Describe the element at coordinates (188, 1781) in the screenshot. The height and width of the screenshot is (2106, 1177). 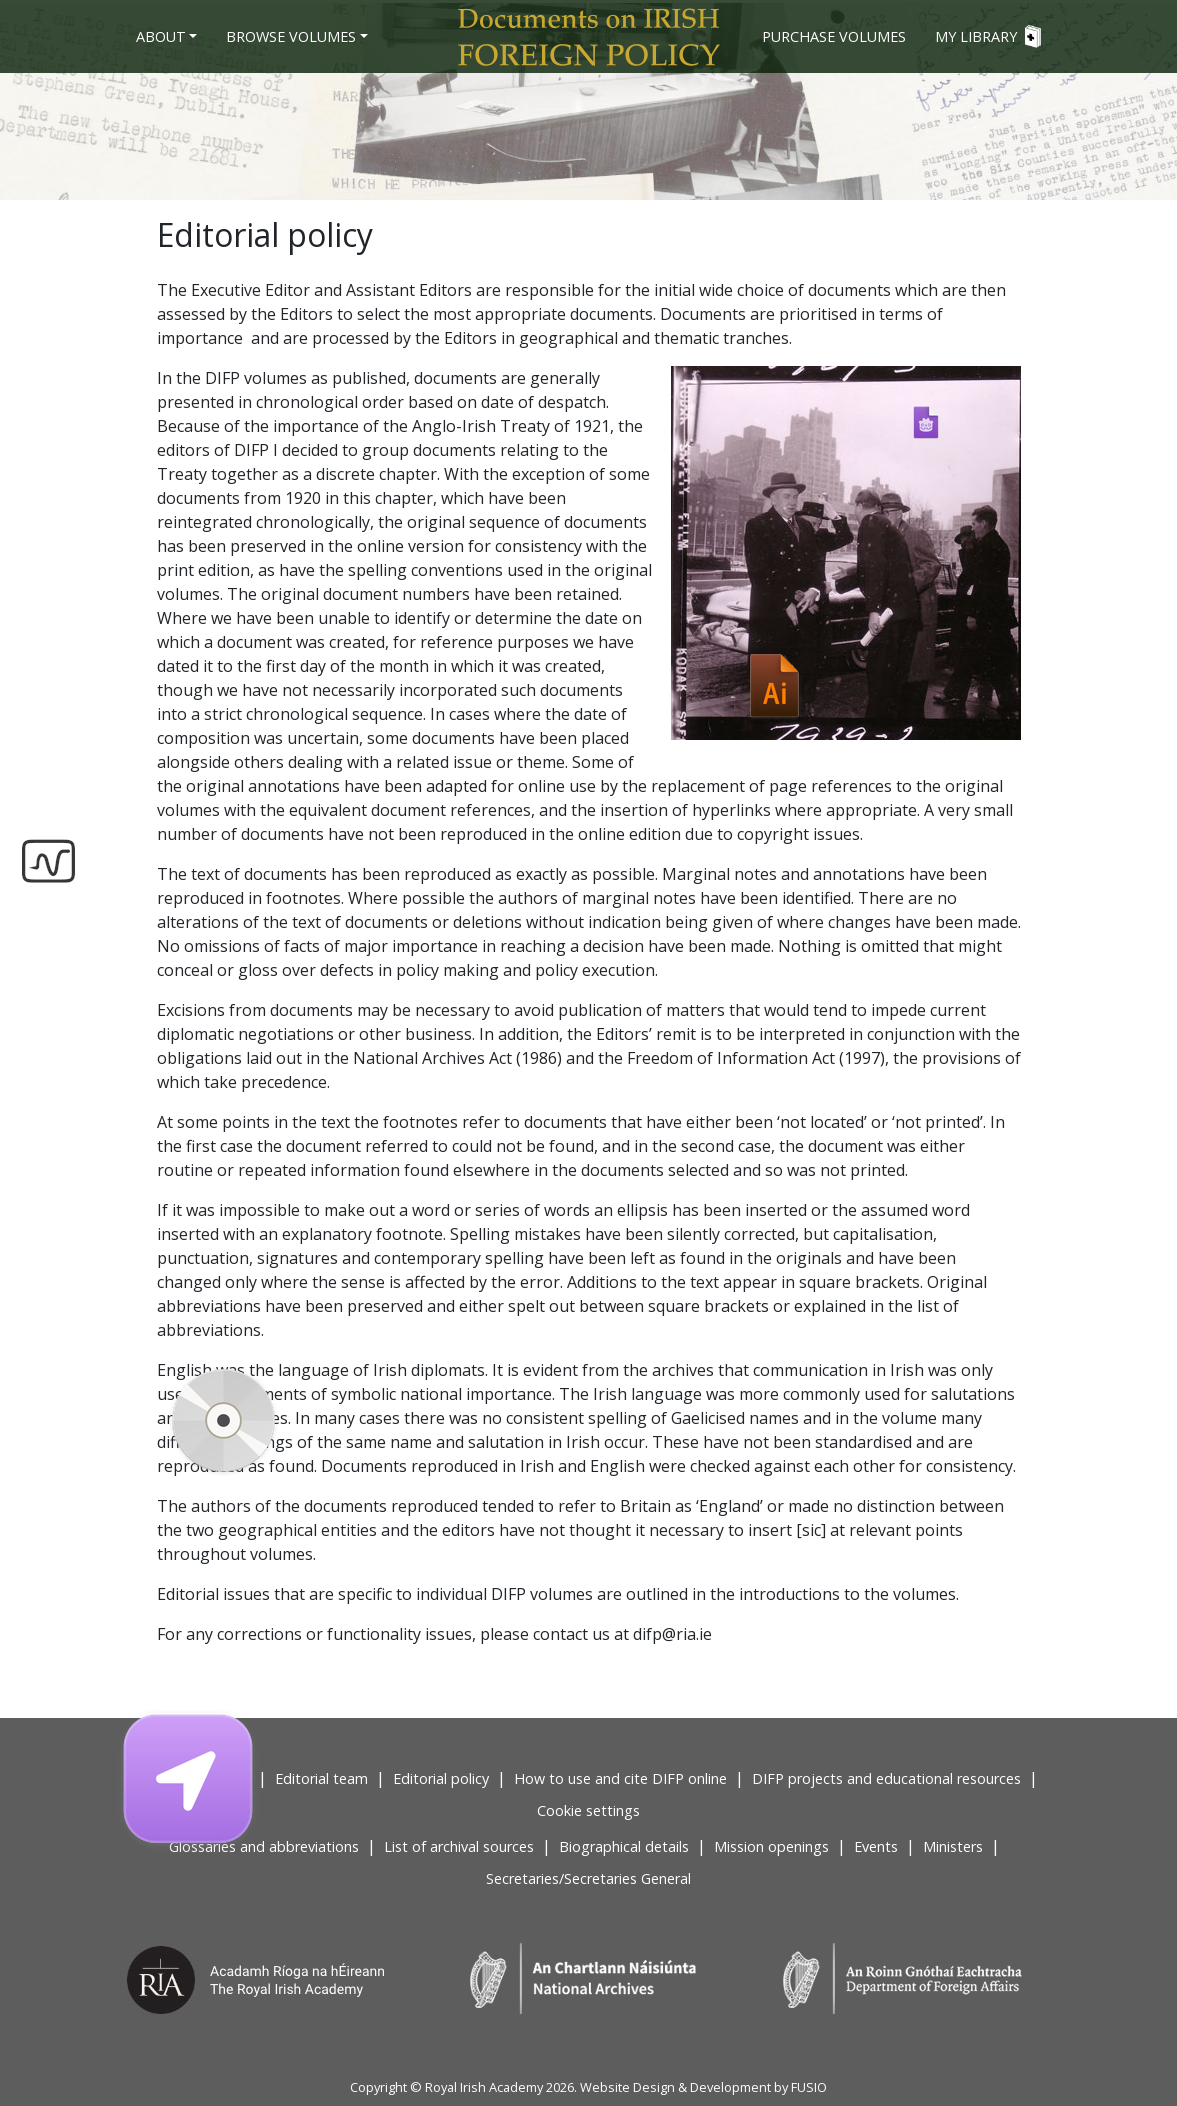
I see `access location privacy settings` at that location.